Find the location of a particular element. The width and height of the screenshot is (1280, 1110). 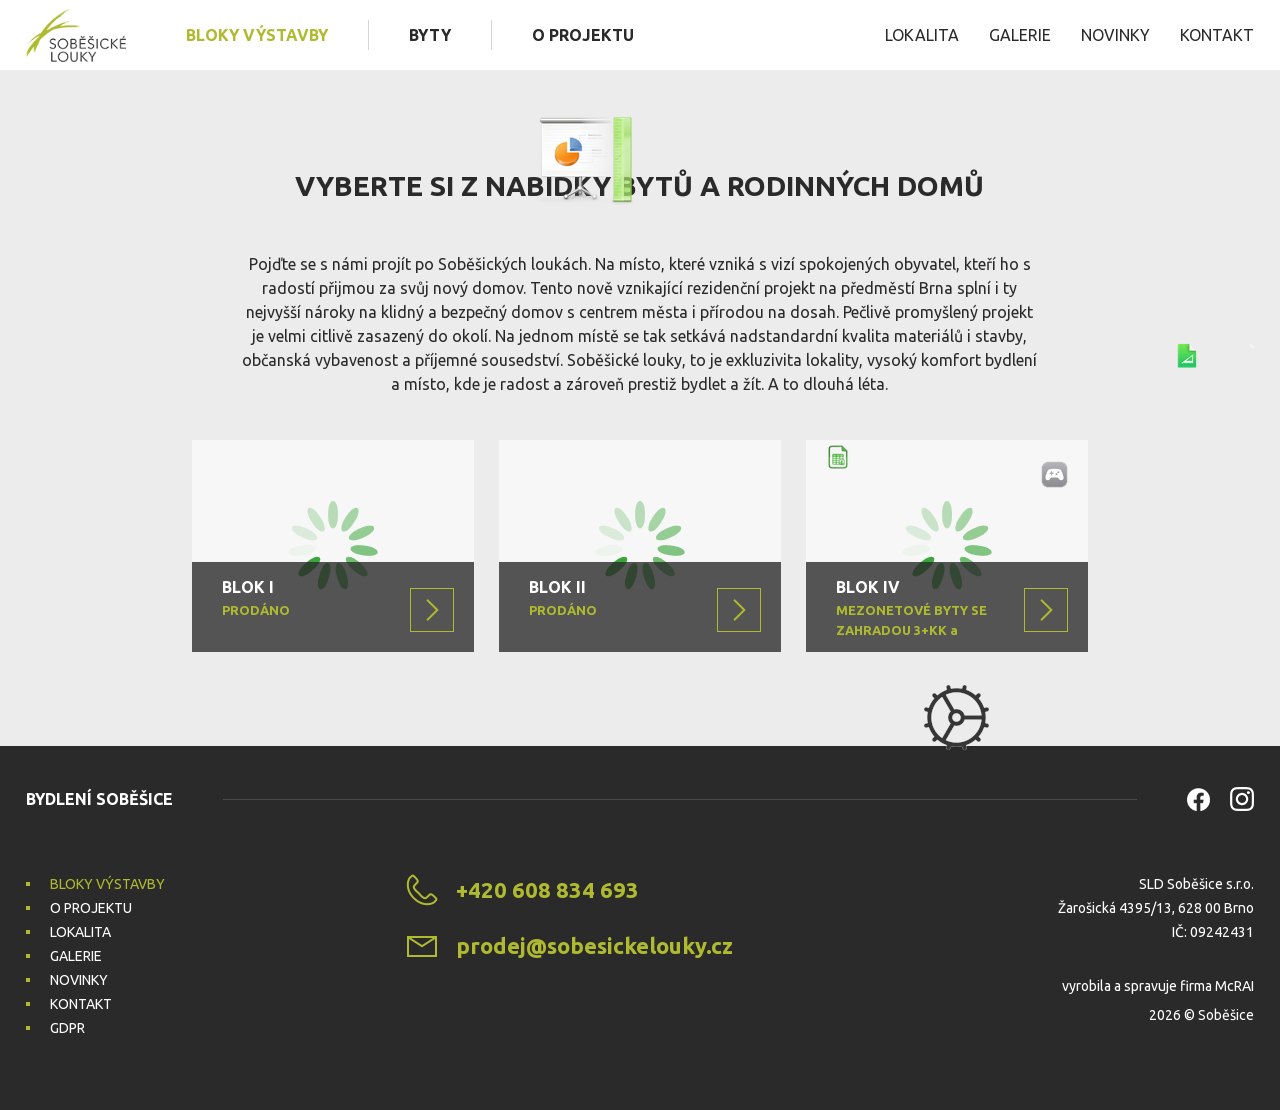

open games folder or category is located at coordinates (1054, 474).